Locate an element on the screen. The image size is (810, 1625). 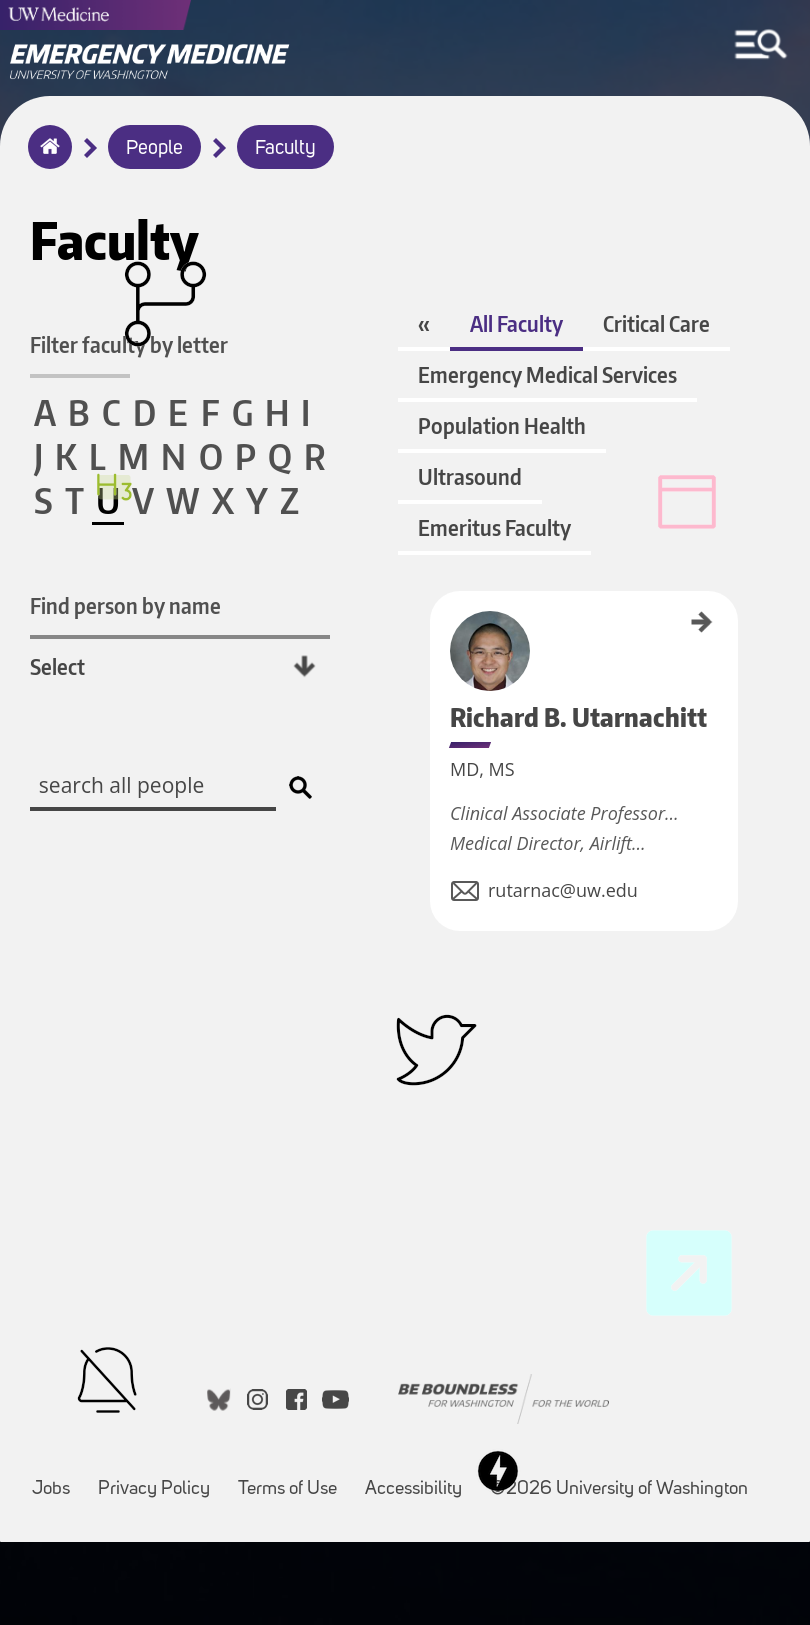
open link in new tab or window is located at coordinates (689, 1273).